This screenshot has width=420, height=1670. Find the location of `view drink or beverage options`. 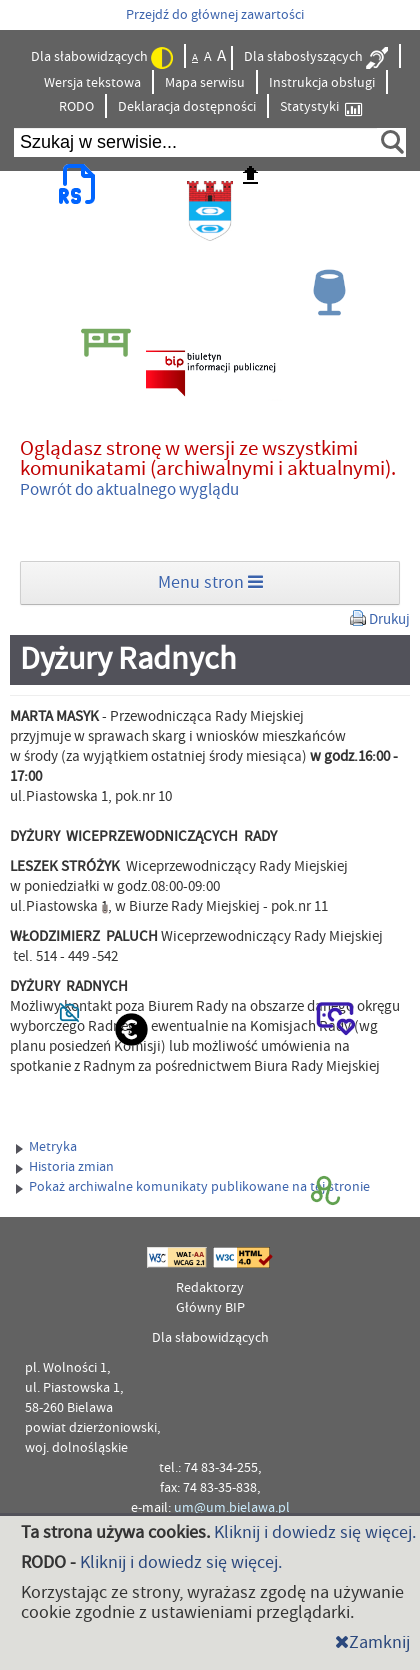

view drink or beverage options is located at coordinates (329, 292).